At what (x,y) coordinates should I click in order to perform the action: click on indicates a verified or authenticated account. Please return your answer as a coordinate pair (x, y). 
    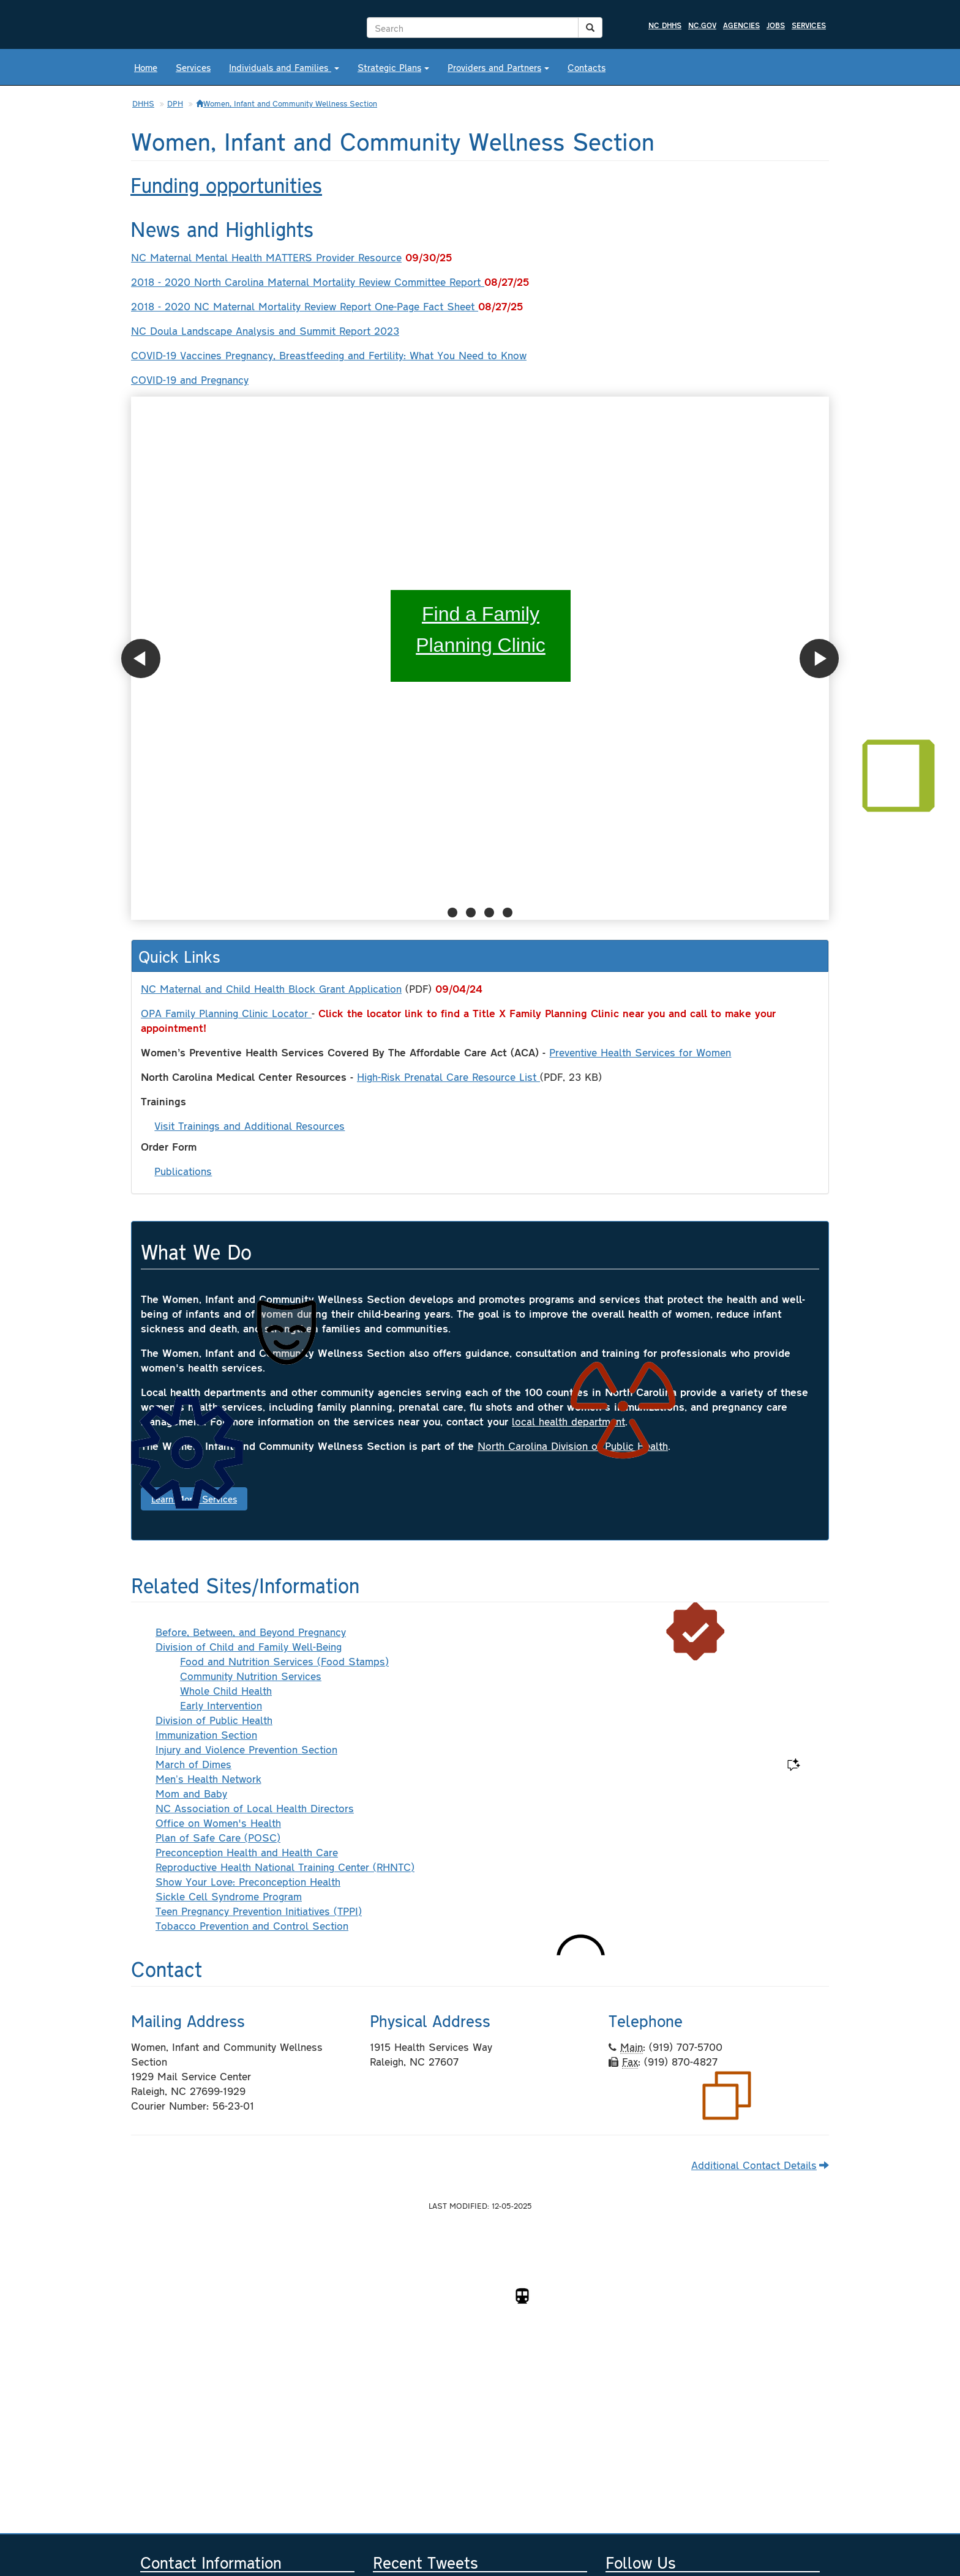
    Looking at the image, I should click on (695, 1631).